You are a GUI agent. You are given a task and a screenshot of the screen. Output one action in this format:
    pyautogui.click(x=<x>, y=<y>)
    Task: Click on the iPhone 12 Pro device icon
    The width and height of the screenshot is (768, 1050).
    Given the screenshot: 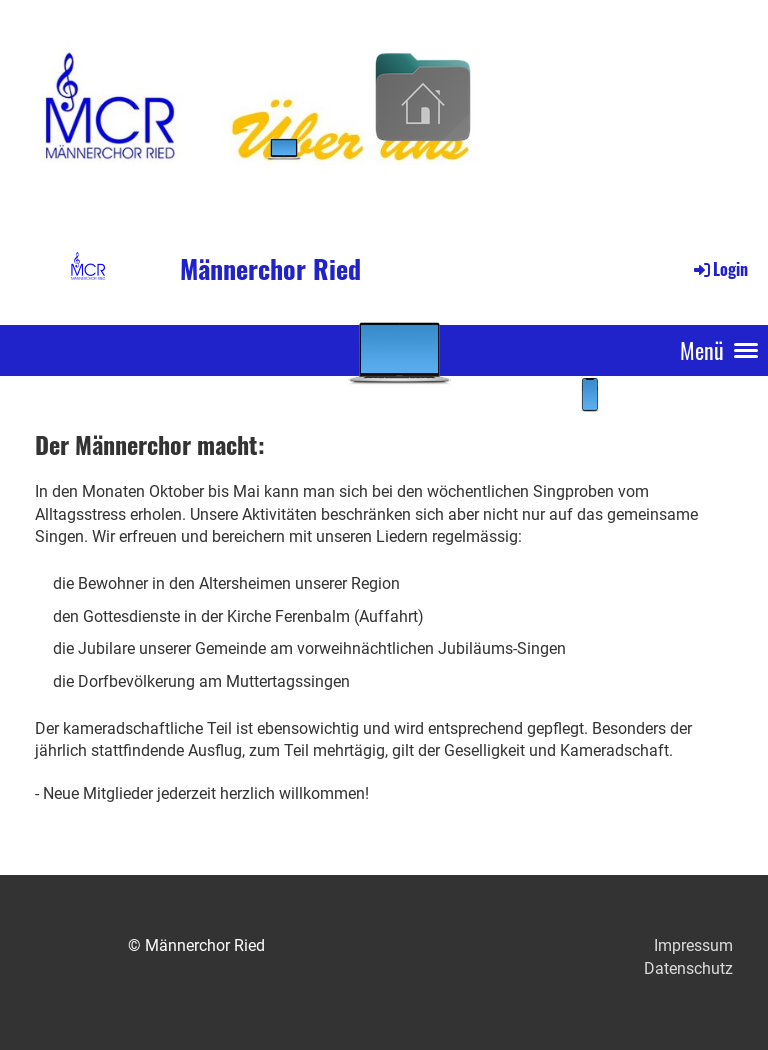 What is the action you would take?
    pyautogui.click(x=590, y=395)
    